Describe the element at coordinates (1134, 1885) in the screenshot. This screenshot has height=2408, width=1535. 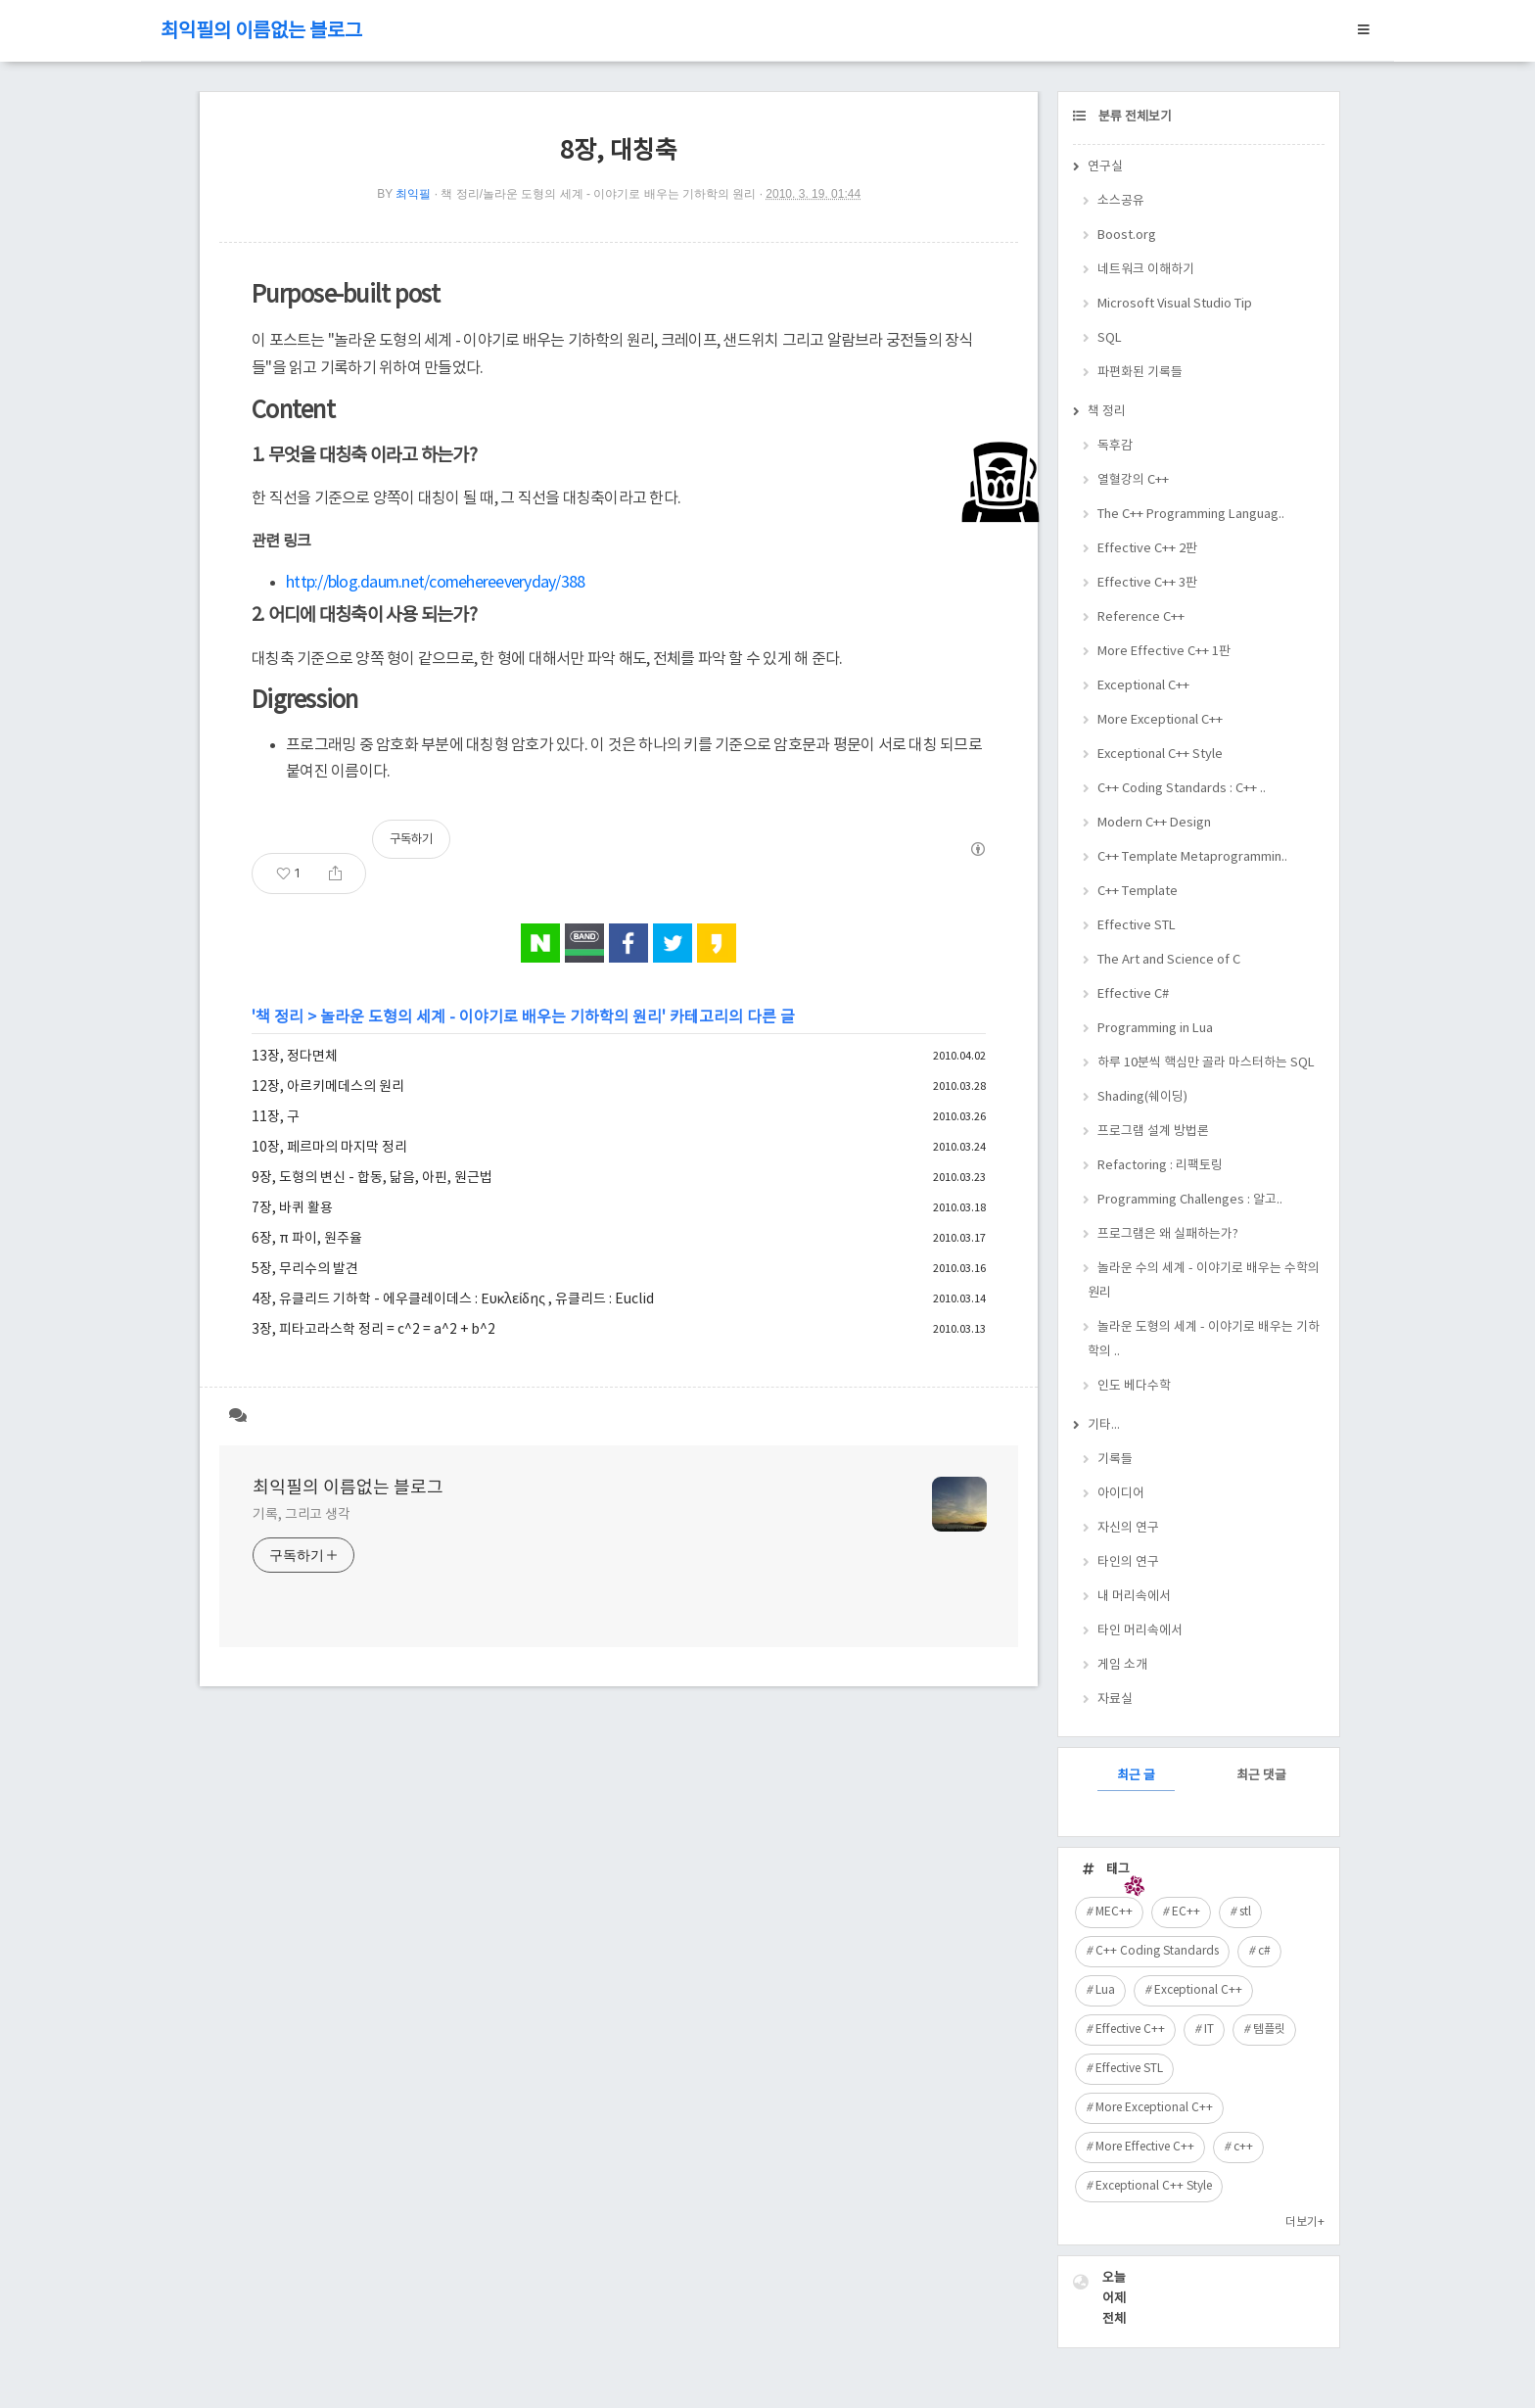
I see `a throwing star or shuriken weapon in a game inventory` at that location.